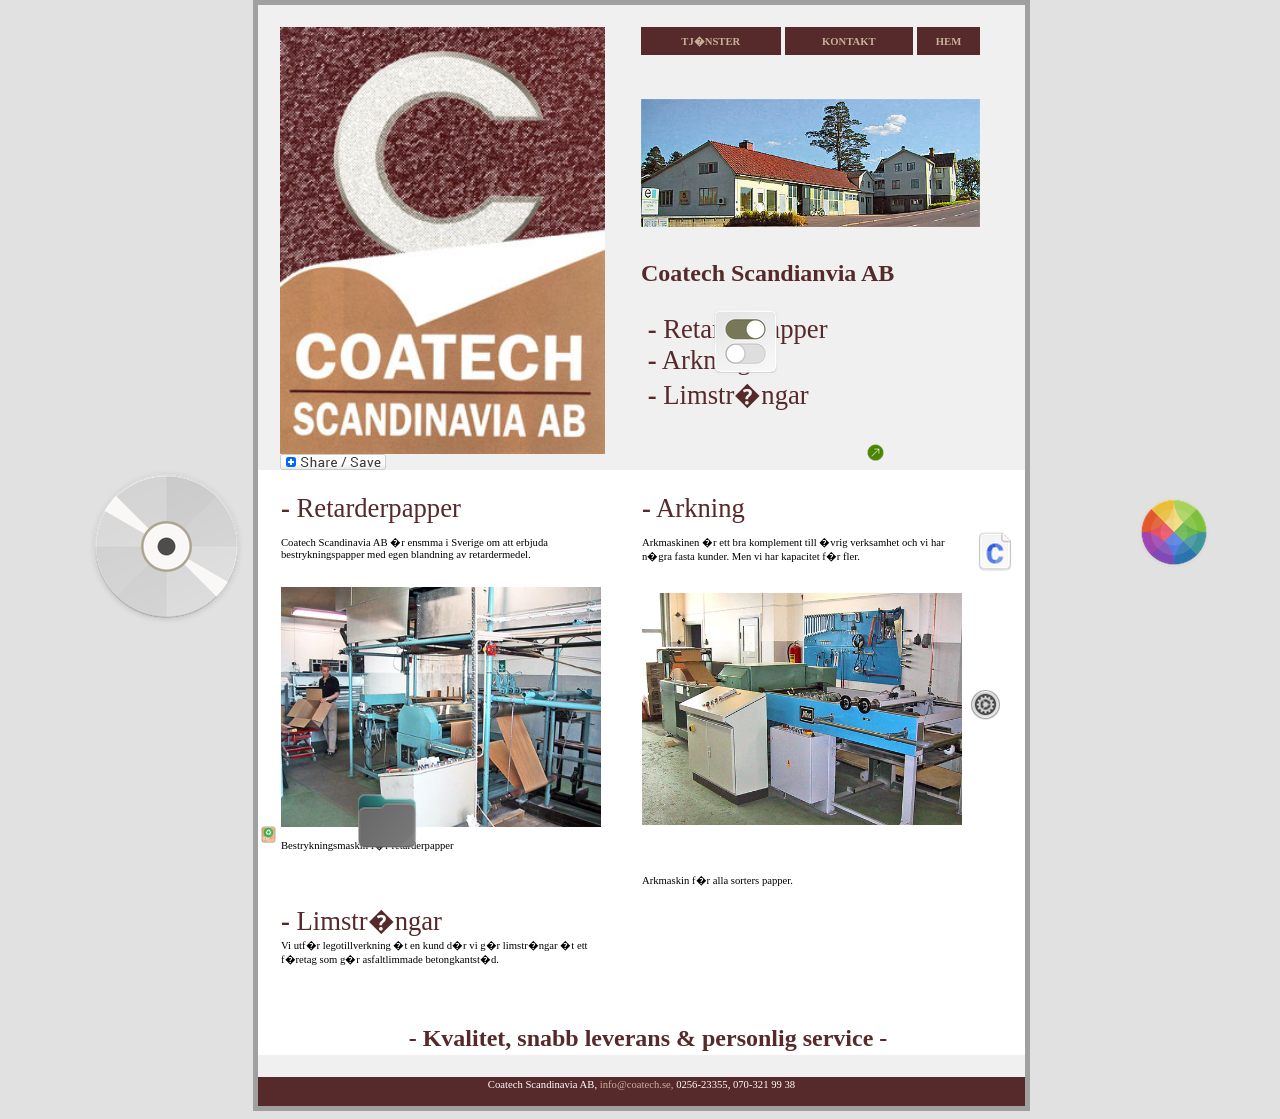  I want to click on open gnome tweaks application, so click(745, 341).